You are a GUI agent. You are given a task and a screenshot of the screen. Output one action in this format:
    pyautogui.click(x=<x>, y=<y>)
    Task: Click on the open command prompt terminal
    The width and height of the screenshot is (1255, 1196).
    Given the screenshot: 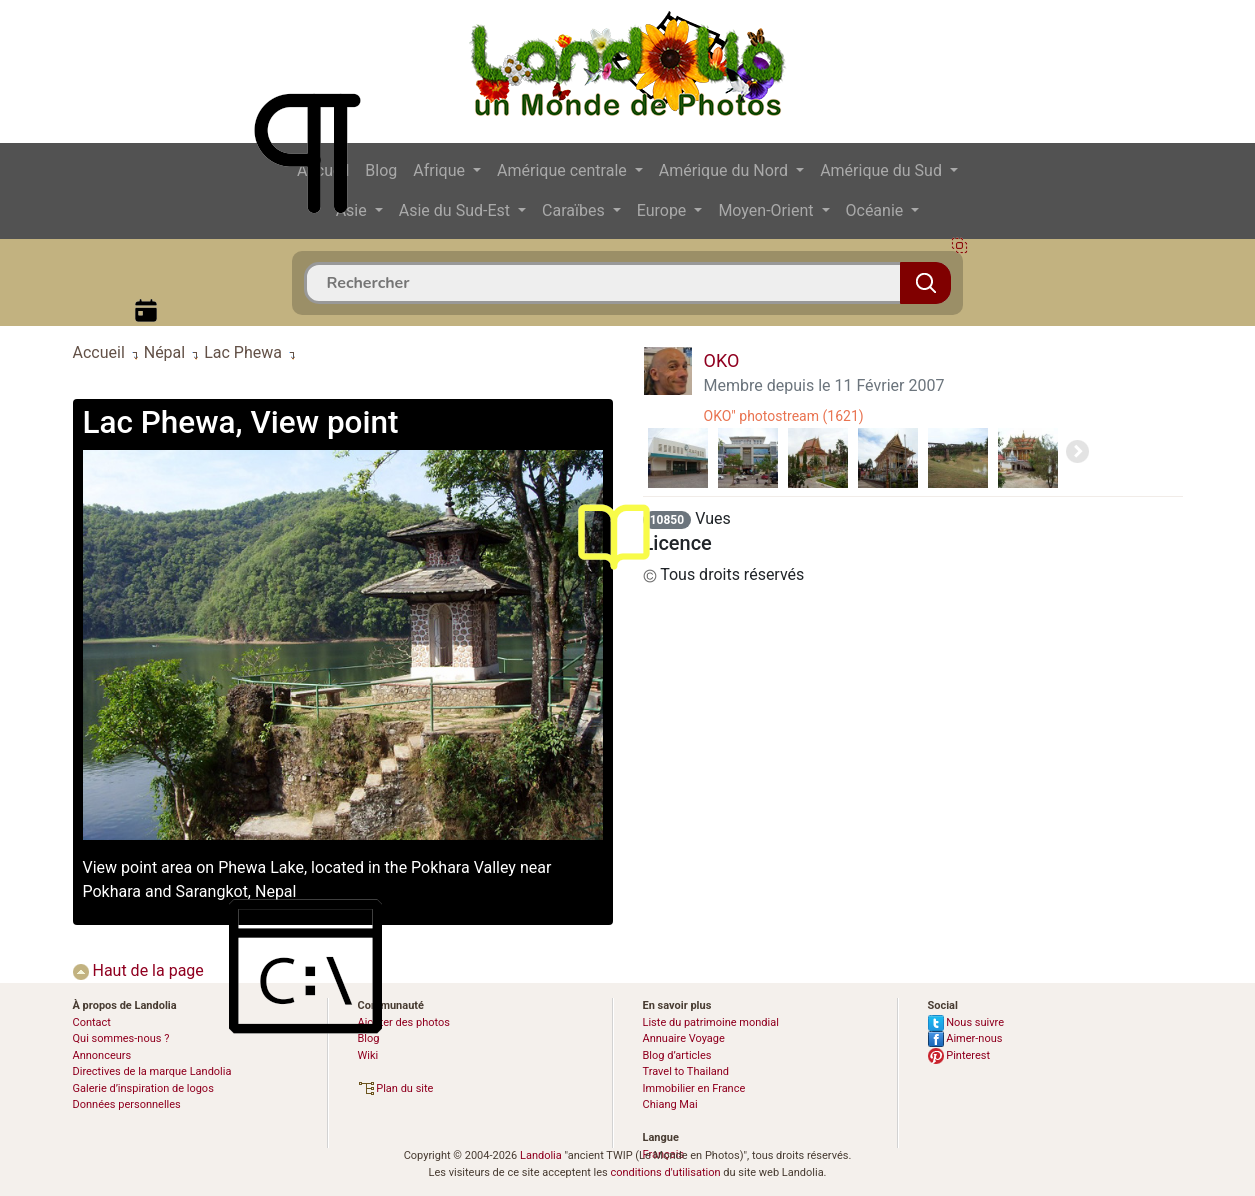 What is the action you would take?
    pyautogui.click(x=305, y=966)
    